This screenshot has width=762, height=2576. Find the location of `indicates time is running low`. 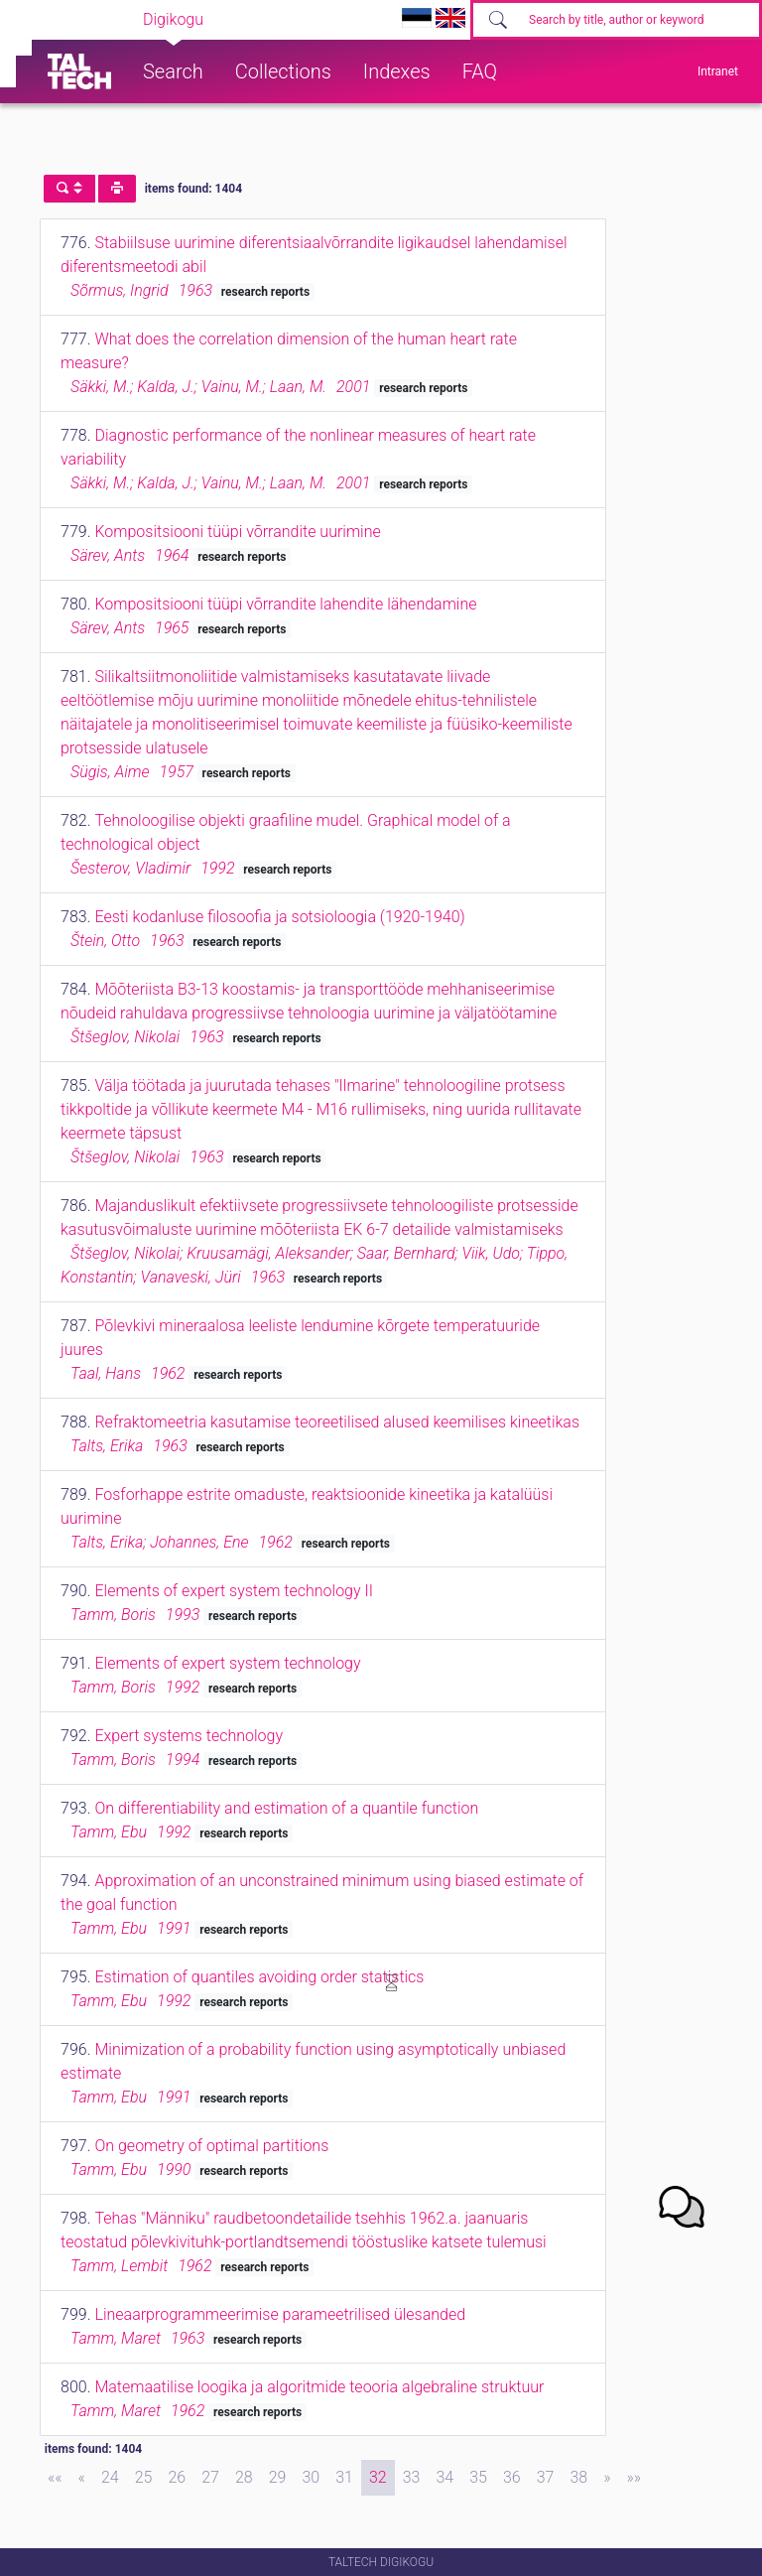

indicates time is running low is located at coordinates (391, 1982).